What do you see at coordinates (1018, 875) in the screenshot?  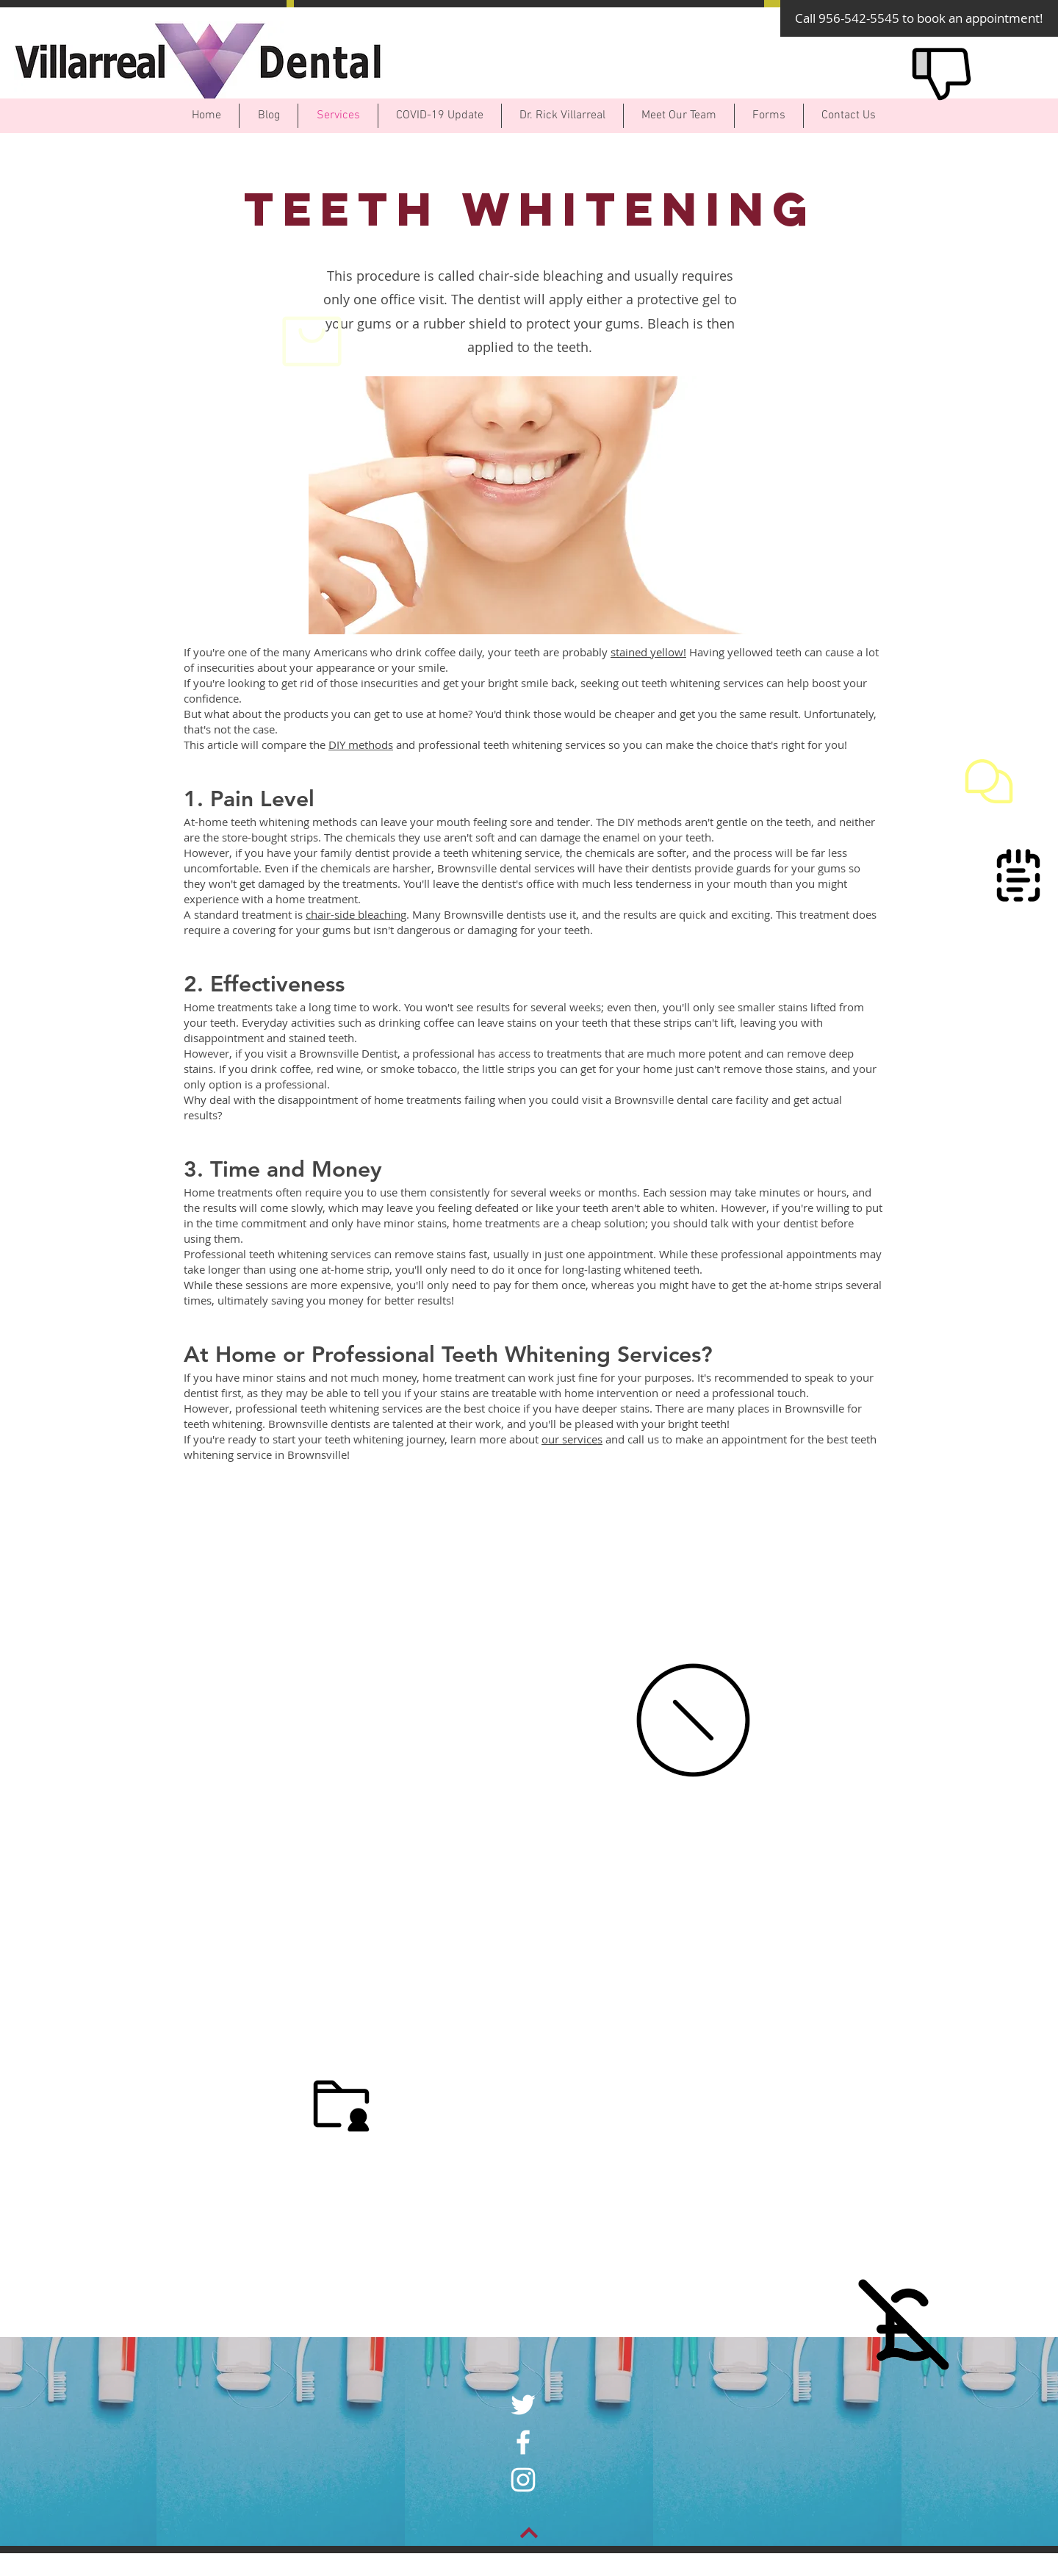 I see `draft or unsaved document` at bounding box center [1018, 875].